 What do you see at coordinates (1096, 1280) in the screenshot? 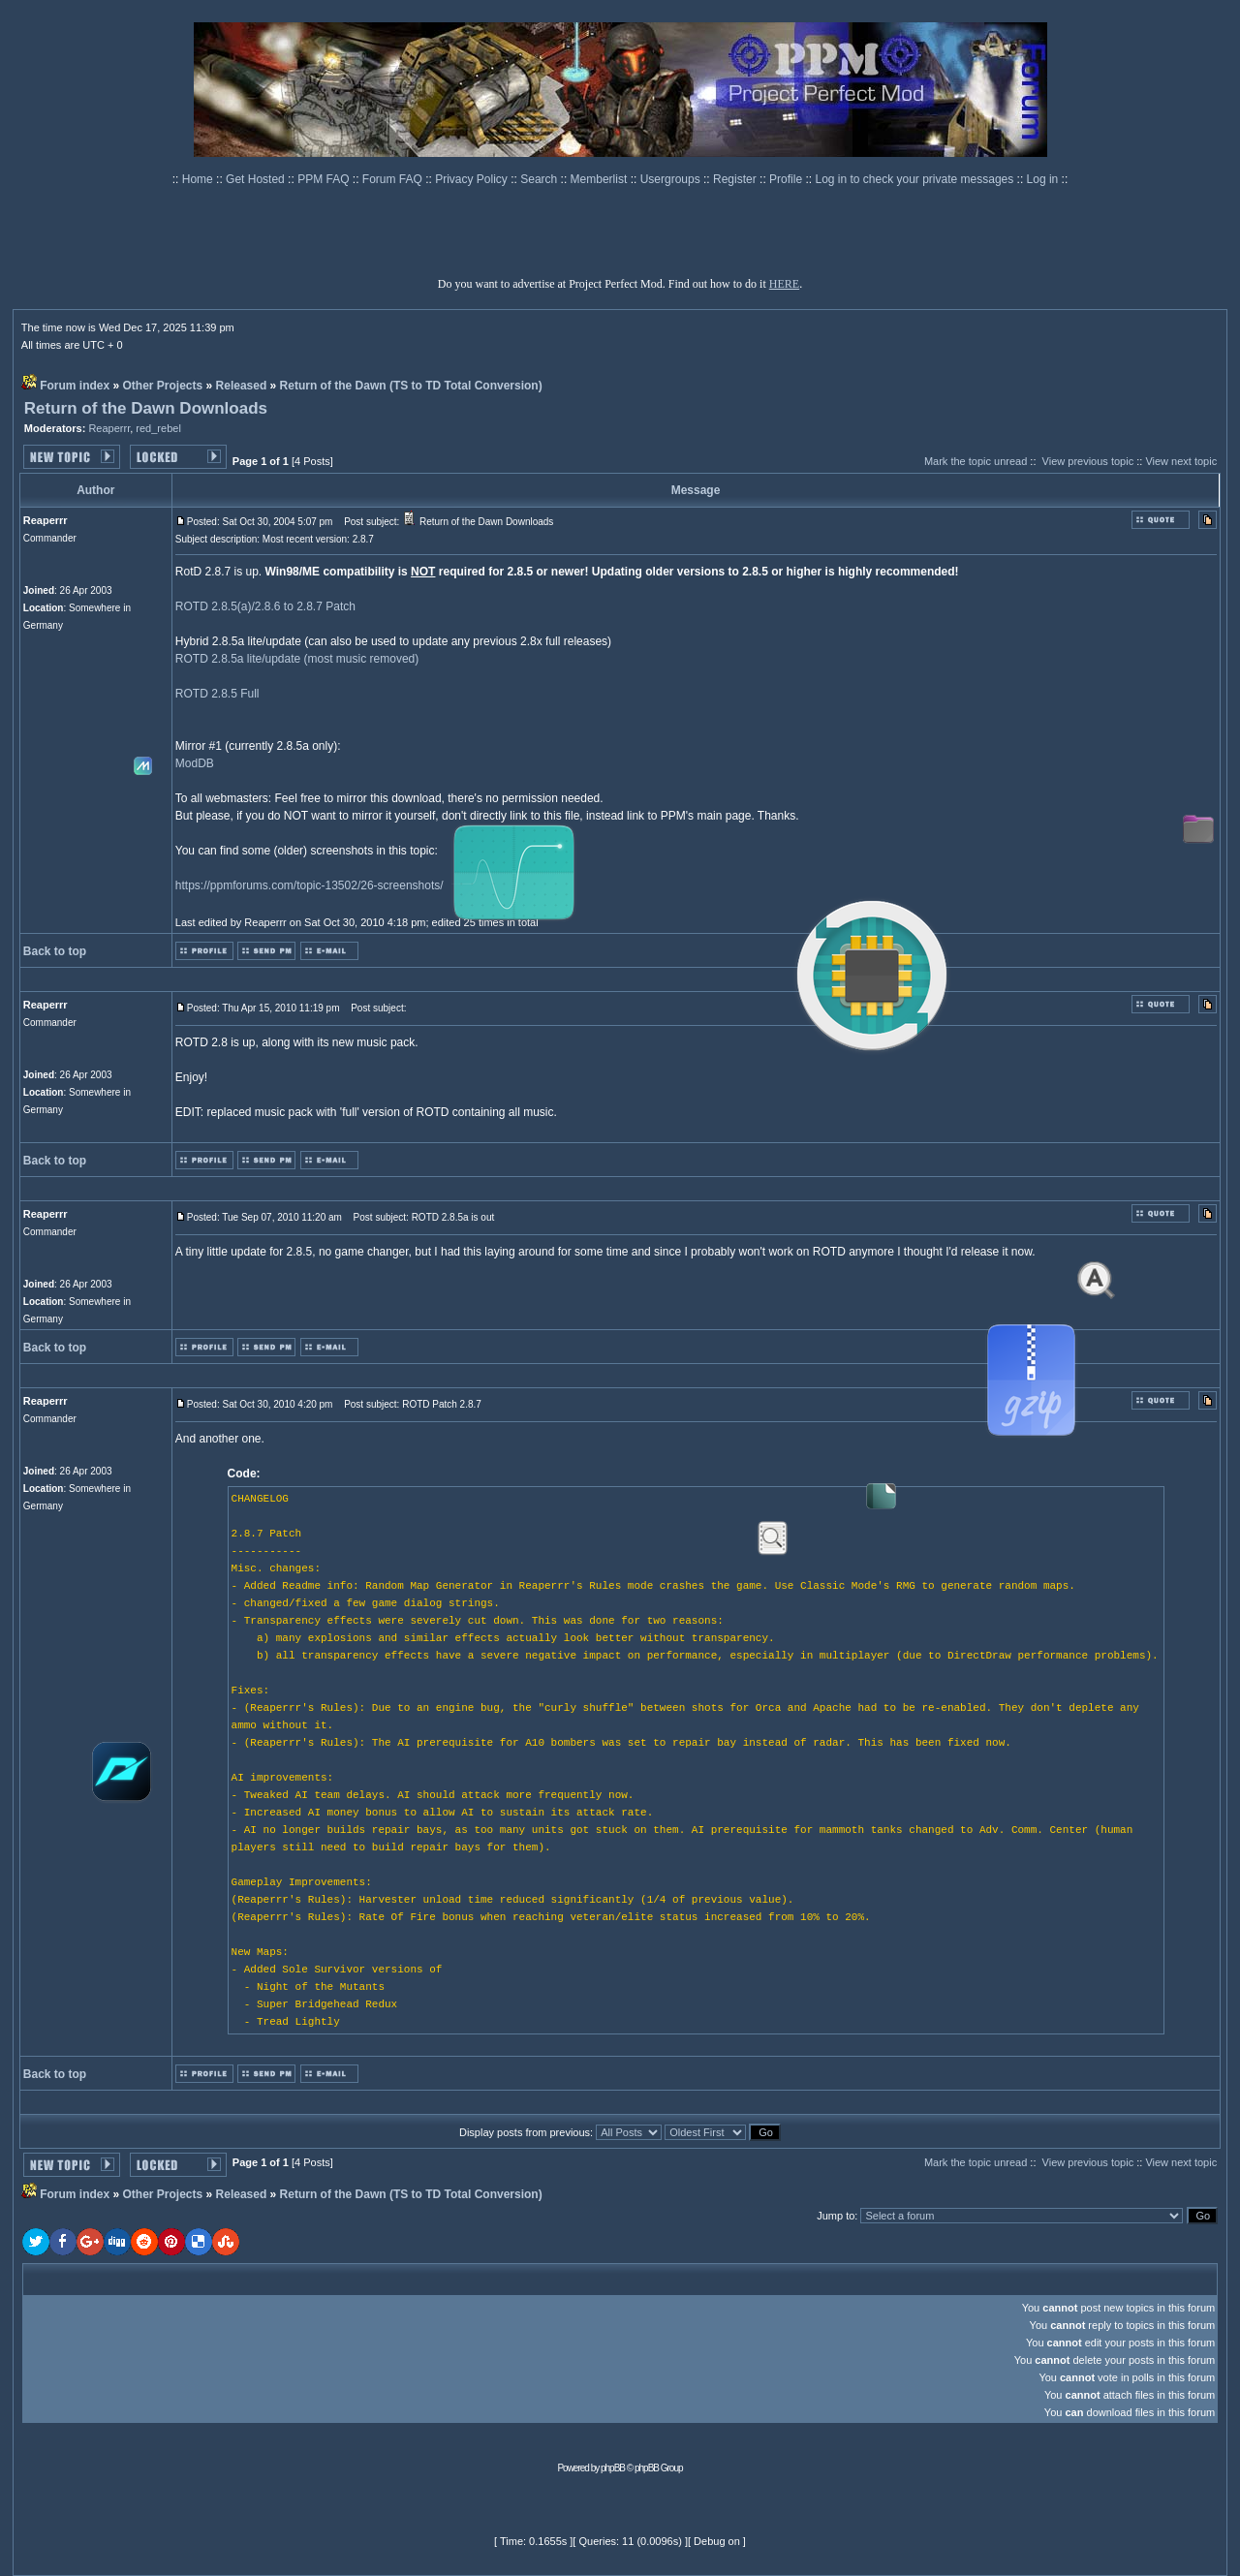
I see `search within the current project` at bounding box center [1096, 1280].